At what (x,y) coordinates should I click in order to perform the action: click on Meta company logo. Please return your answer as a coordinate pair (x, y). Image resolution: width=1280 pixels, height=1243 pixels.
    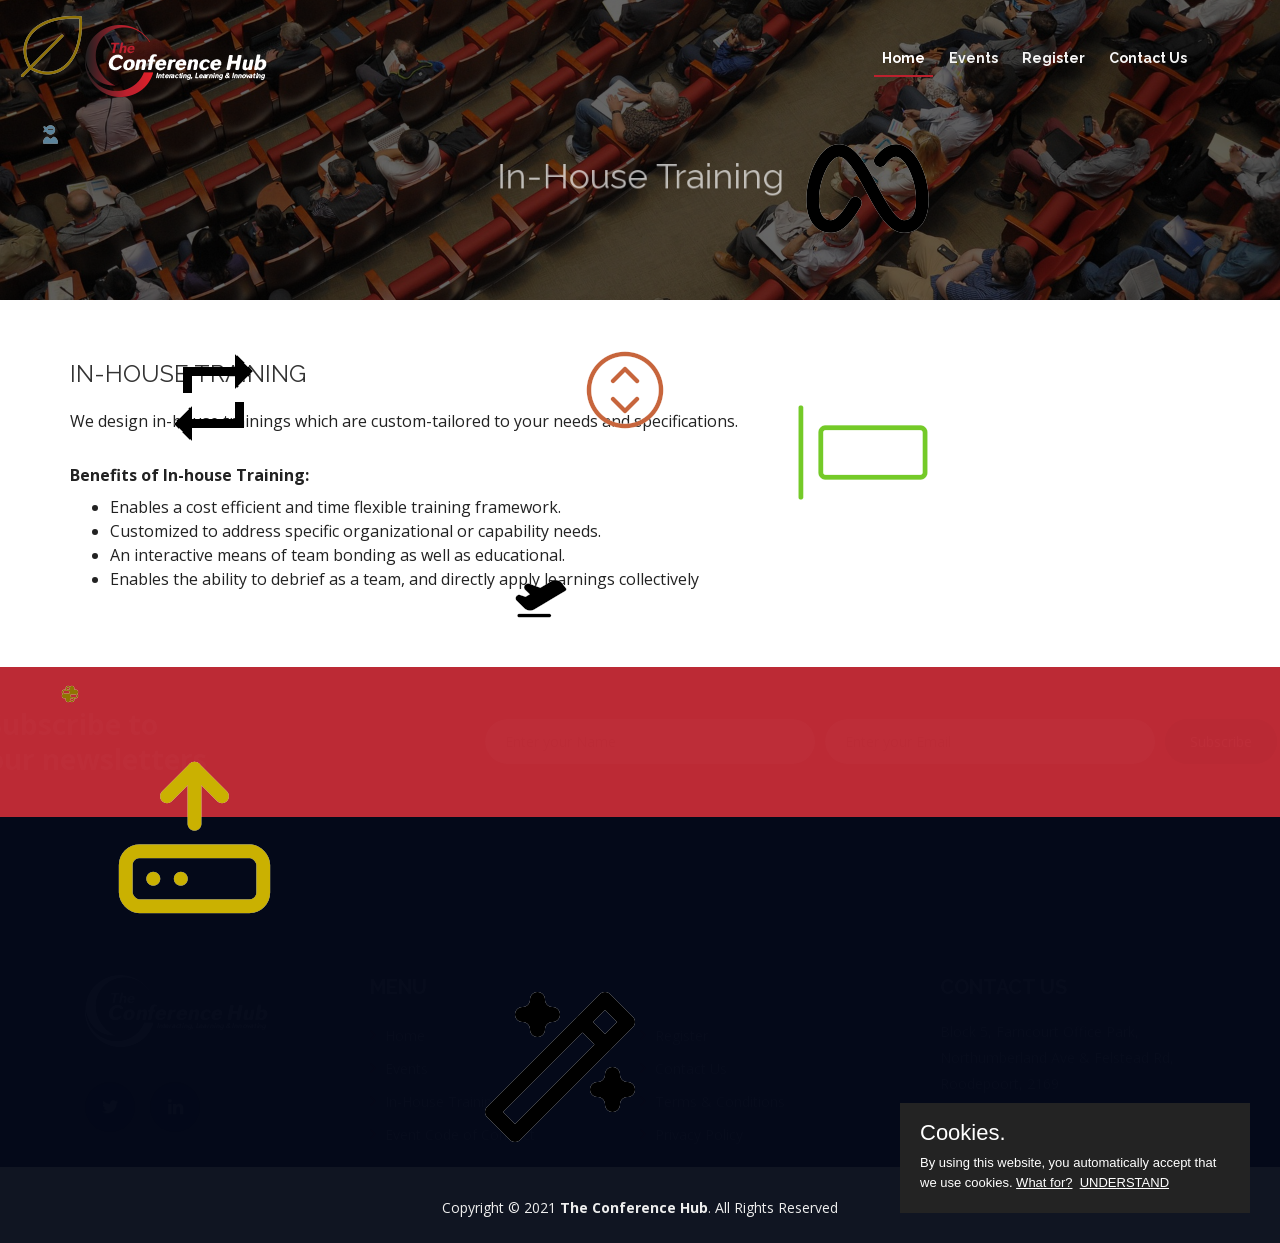
    Looking at the image, I should click on (867, 188).